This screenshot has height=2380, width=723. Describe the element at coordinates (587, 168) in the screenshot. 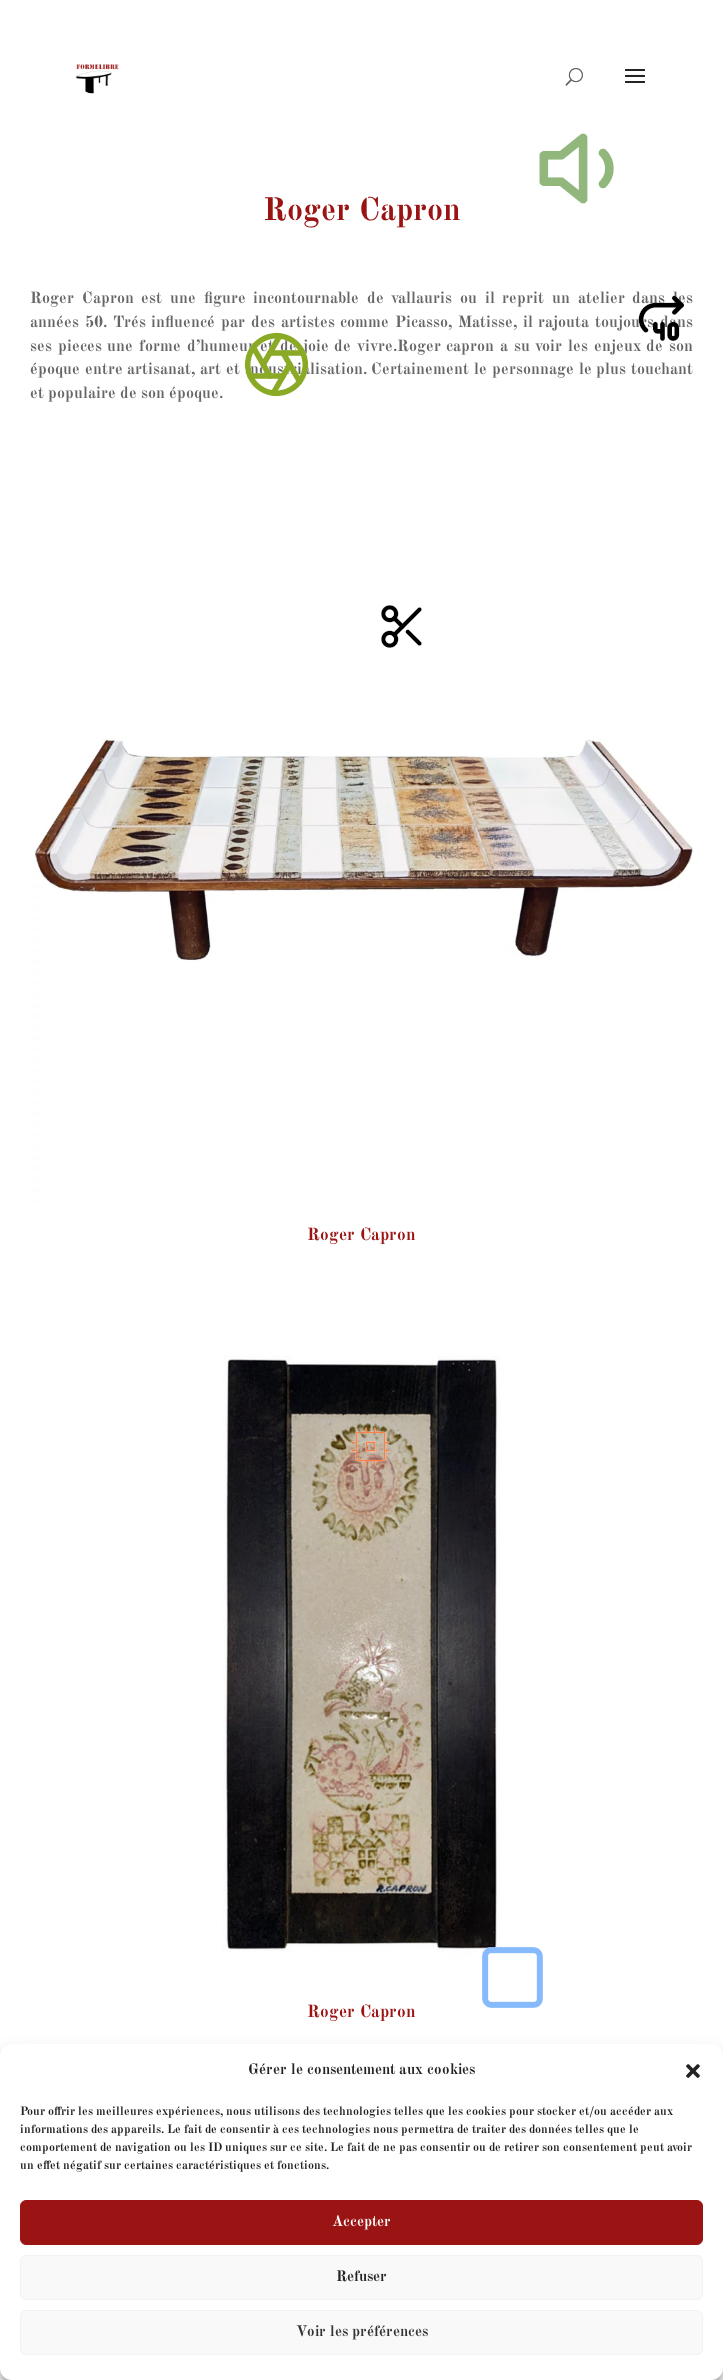

I see `adjust volume to low level` at that location.